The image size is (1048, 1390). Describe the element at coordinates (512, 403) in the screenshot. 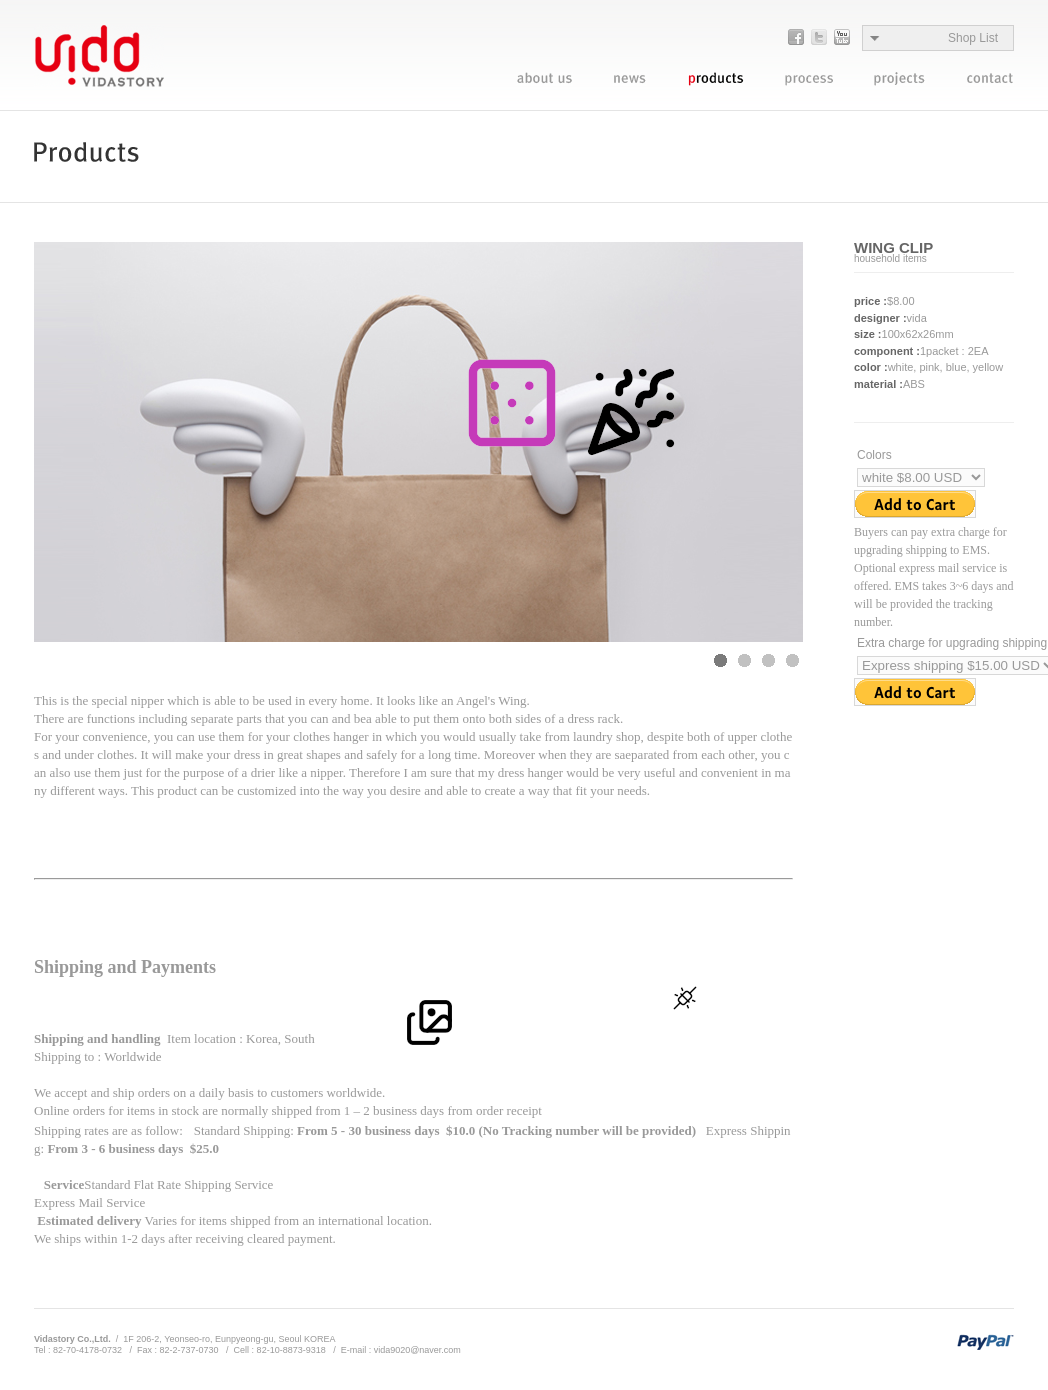

I see `randomize or shuffle content` at that location.